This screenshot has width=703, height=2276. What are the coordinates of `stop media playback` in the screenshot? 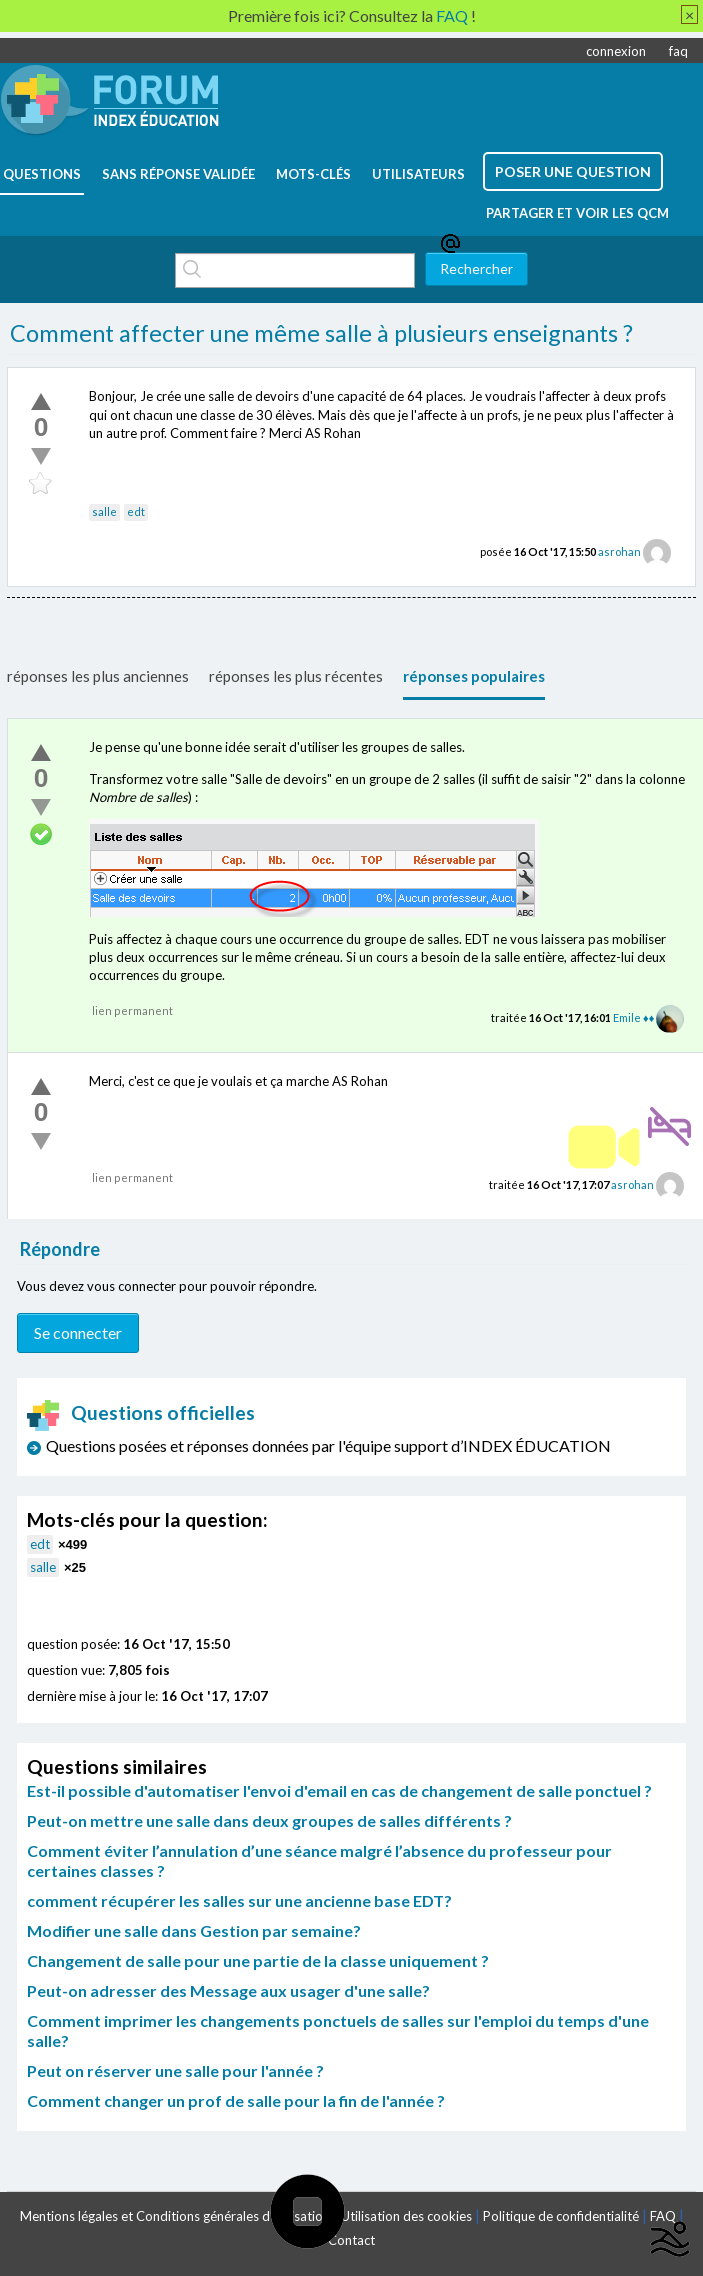 It's located at (307, 2211).